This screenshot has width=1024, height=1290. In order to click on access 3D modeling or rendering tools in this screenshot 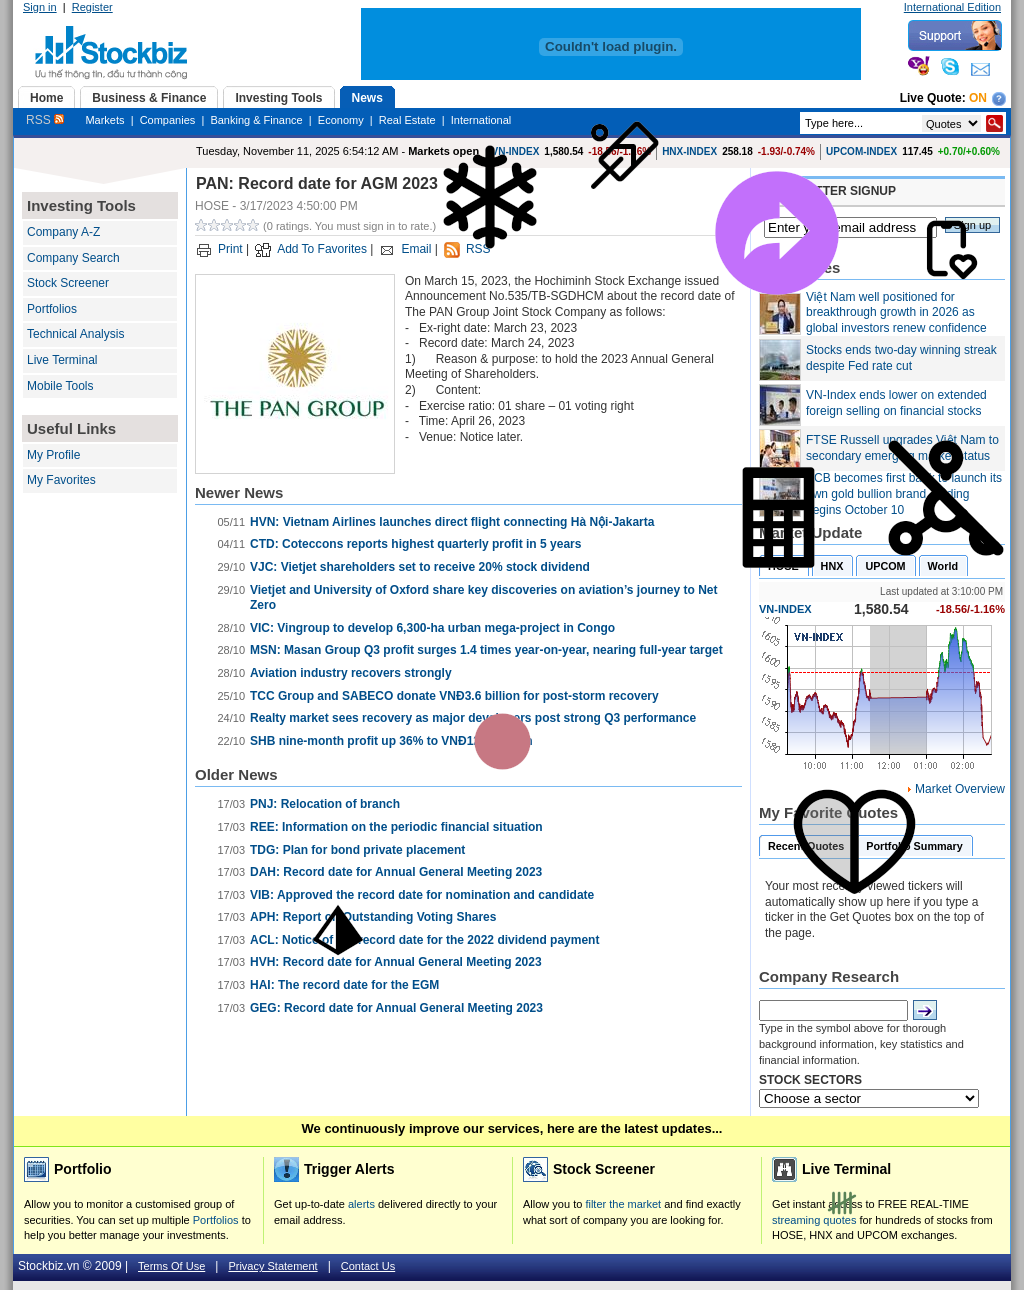, I will do `click(338, 930)`.